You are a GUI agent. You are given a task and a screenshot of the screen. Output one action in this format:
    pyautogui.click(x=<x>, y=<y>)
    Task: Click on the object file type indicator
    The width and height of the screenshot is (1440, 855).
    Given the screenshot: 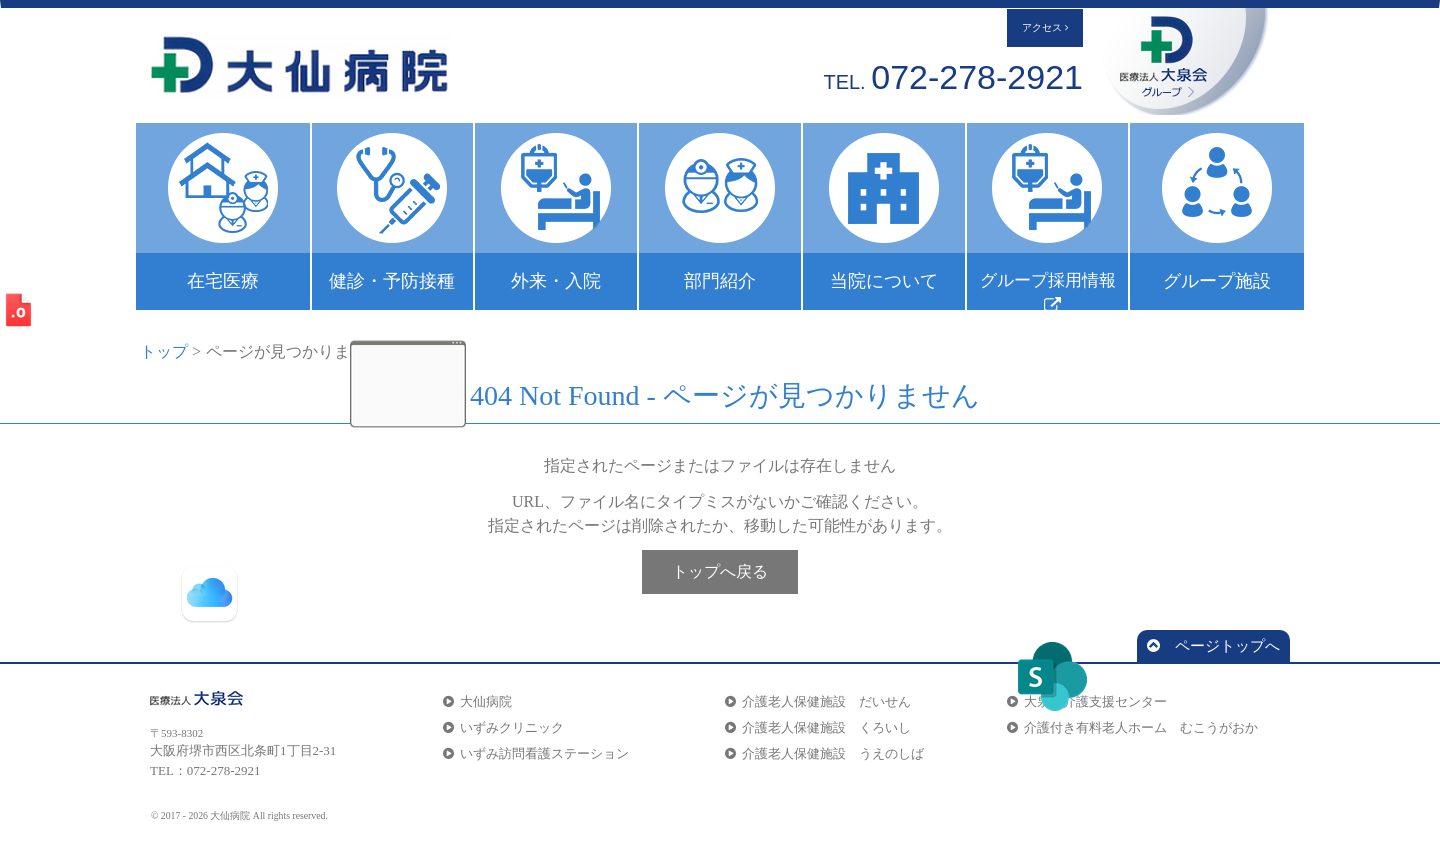 What is the action you would take?
    pyautogui.click(x=18, y=310)
    